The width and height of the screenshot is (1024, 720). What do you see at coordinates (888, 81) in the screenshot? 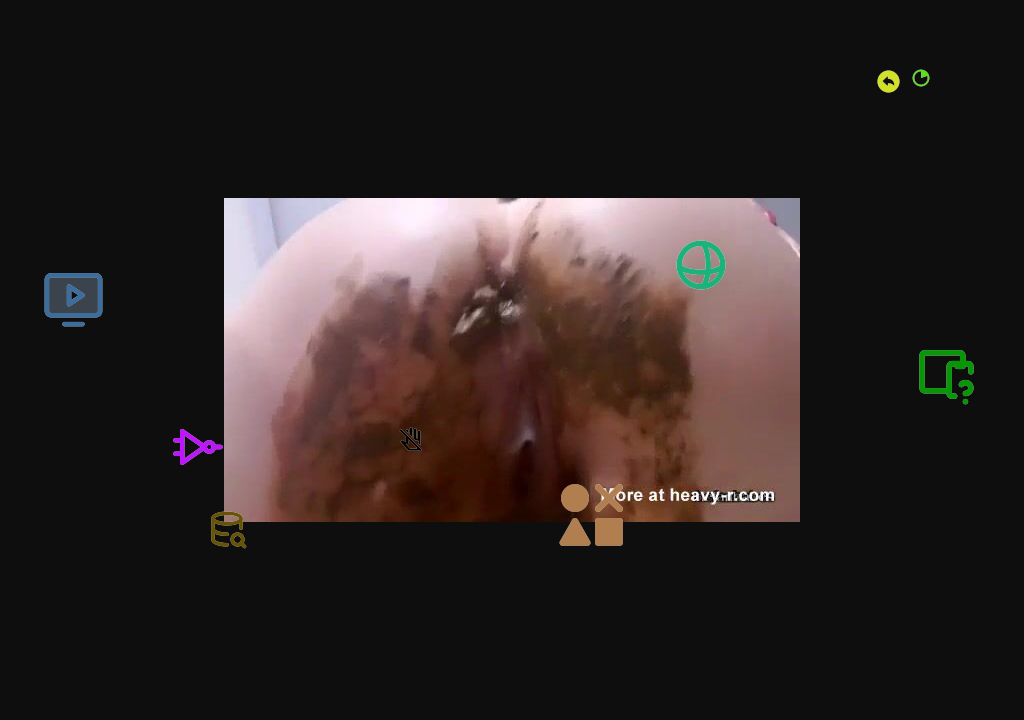
I see `undo the last action` at bounding box center [888, 81].